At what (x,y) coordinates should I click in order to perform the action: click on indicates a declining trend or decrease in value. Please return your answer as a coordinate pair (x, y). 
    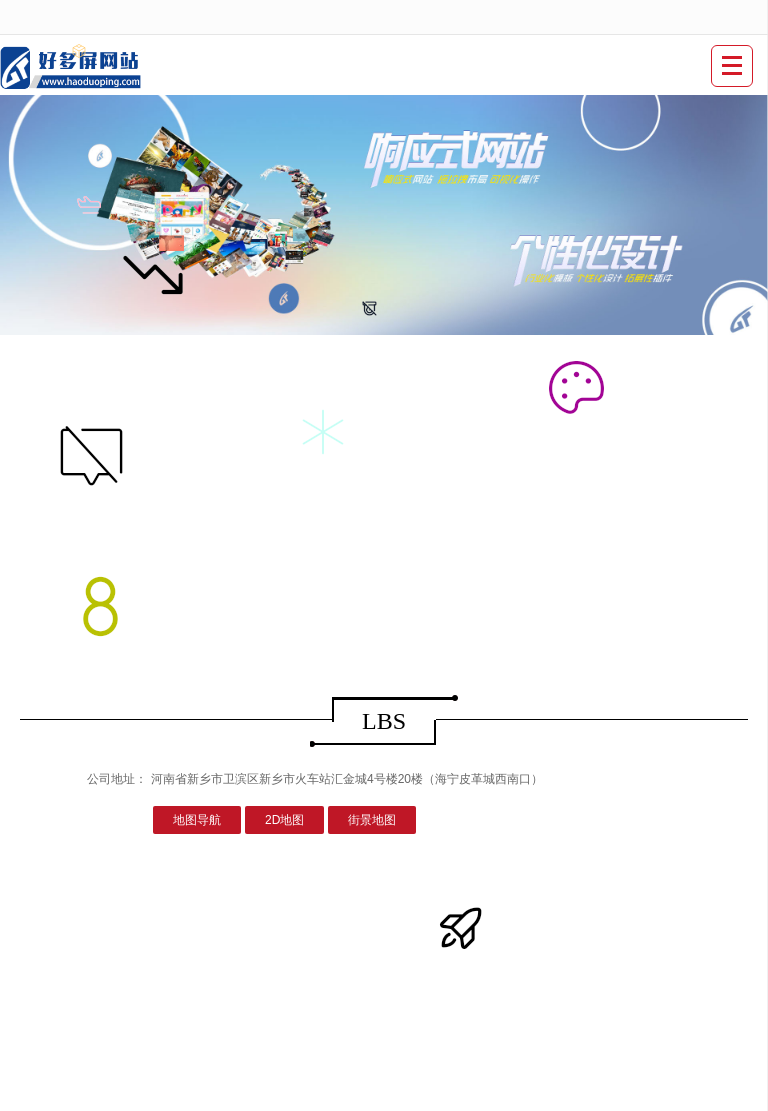
    Looking at the image, I should click on (153, 275).